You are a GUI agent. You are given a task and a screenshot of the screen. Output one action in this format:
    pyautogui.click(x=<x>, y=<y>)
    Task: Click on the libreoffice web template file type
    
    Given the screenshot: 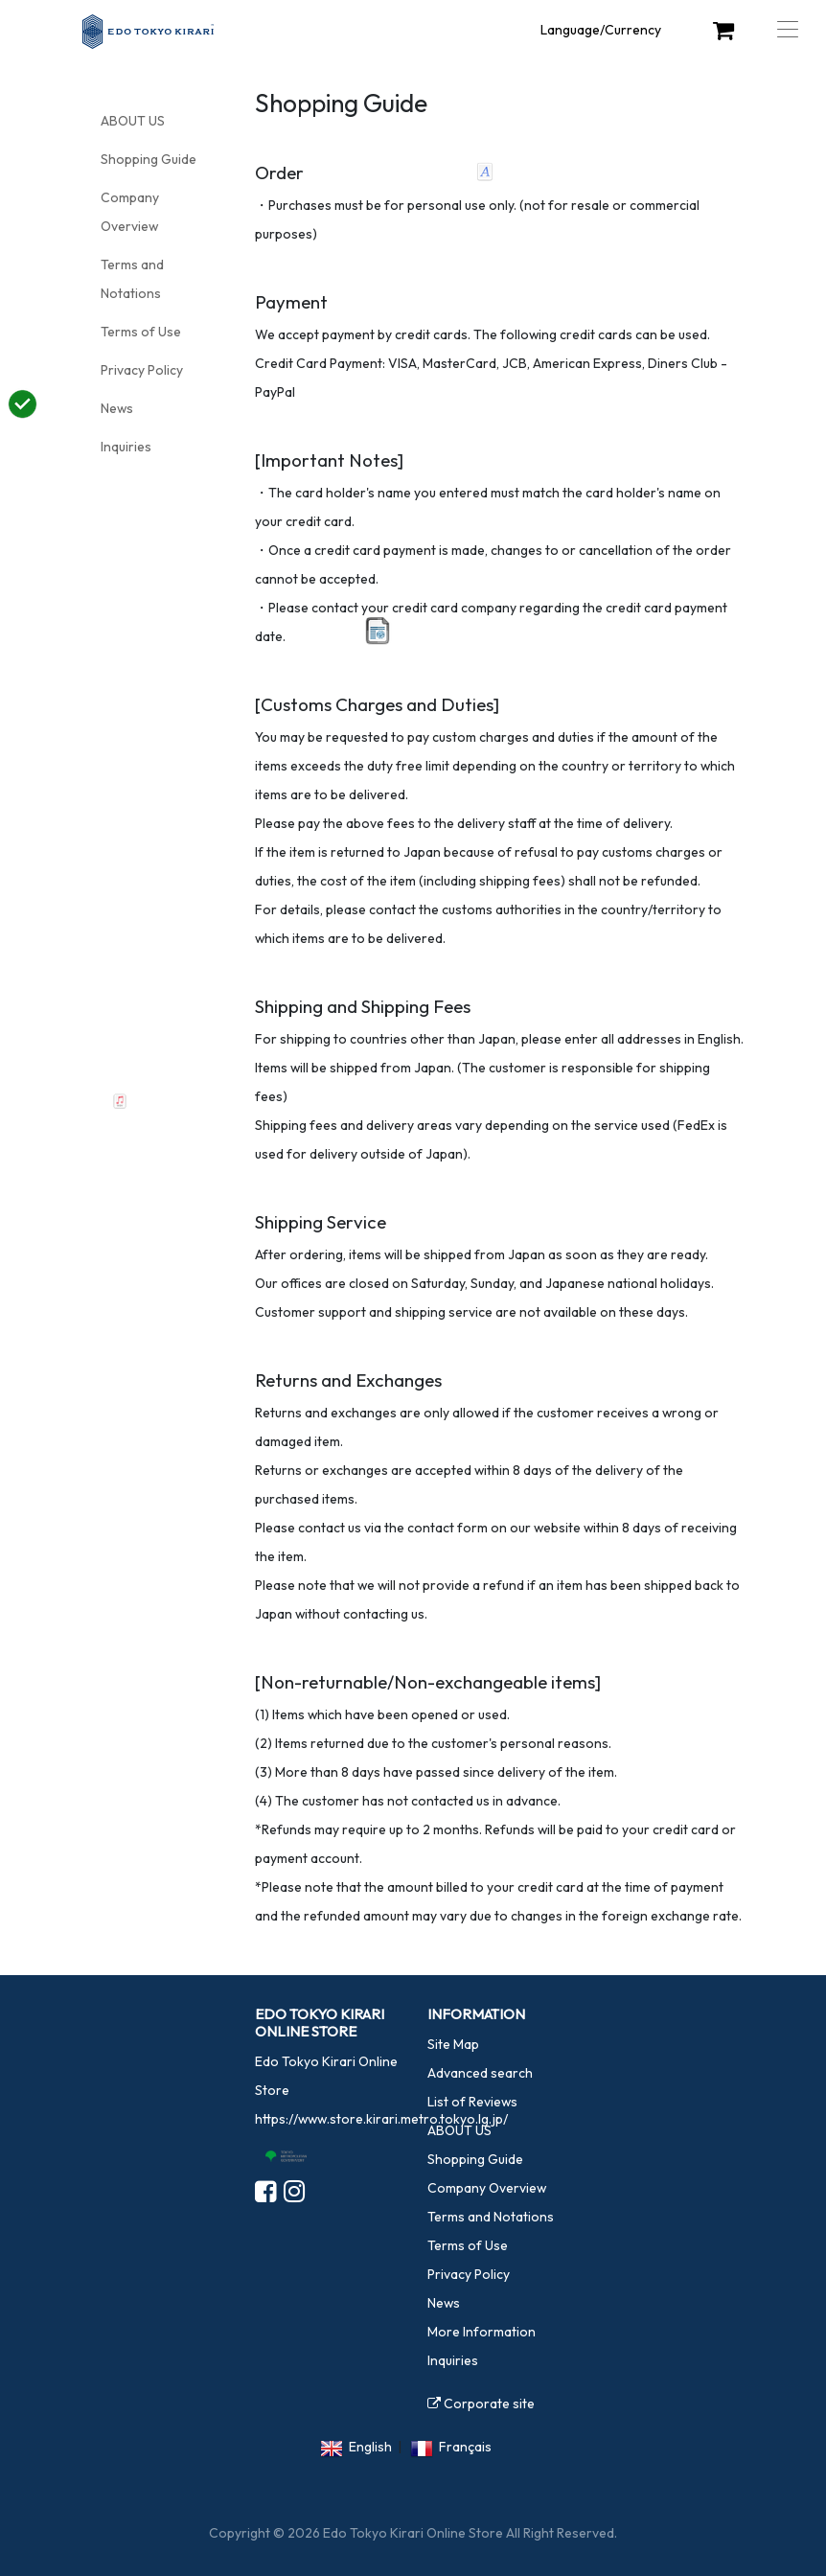 What is the action you would take?
    pyautogui.click(x=378, y=631)
    